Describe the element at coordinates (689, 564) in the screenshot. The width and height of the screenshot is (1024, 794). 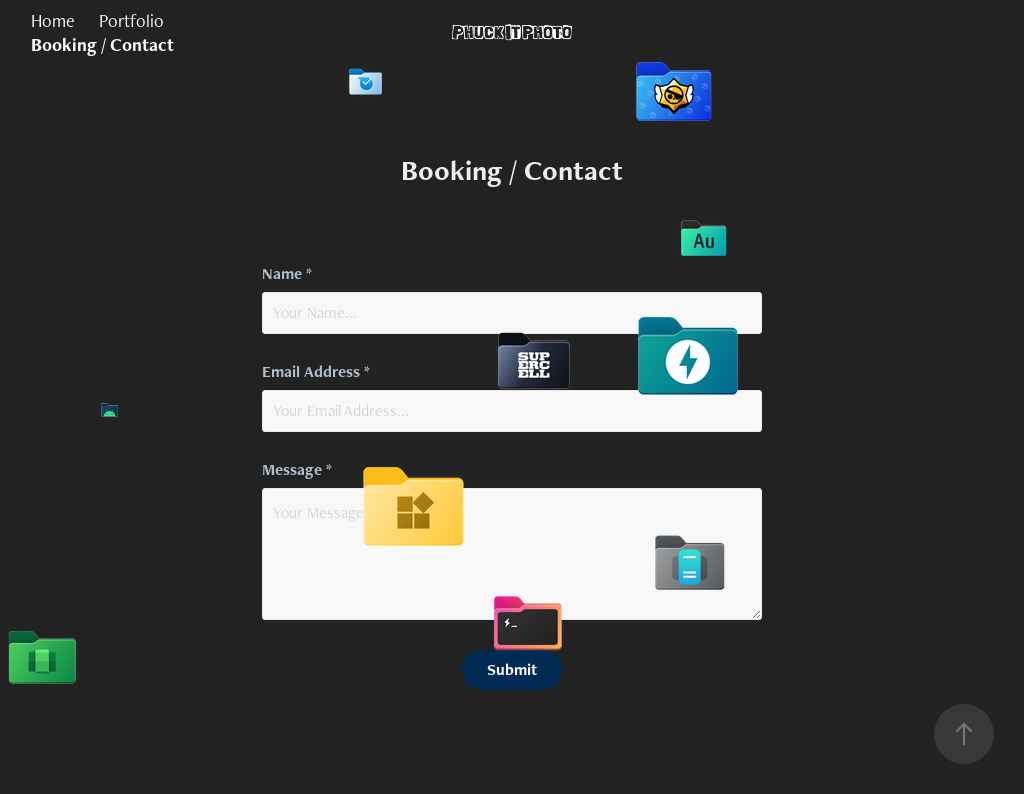
I see `open Hyper-V virtual machine files folder` at that location.